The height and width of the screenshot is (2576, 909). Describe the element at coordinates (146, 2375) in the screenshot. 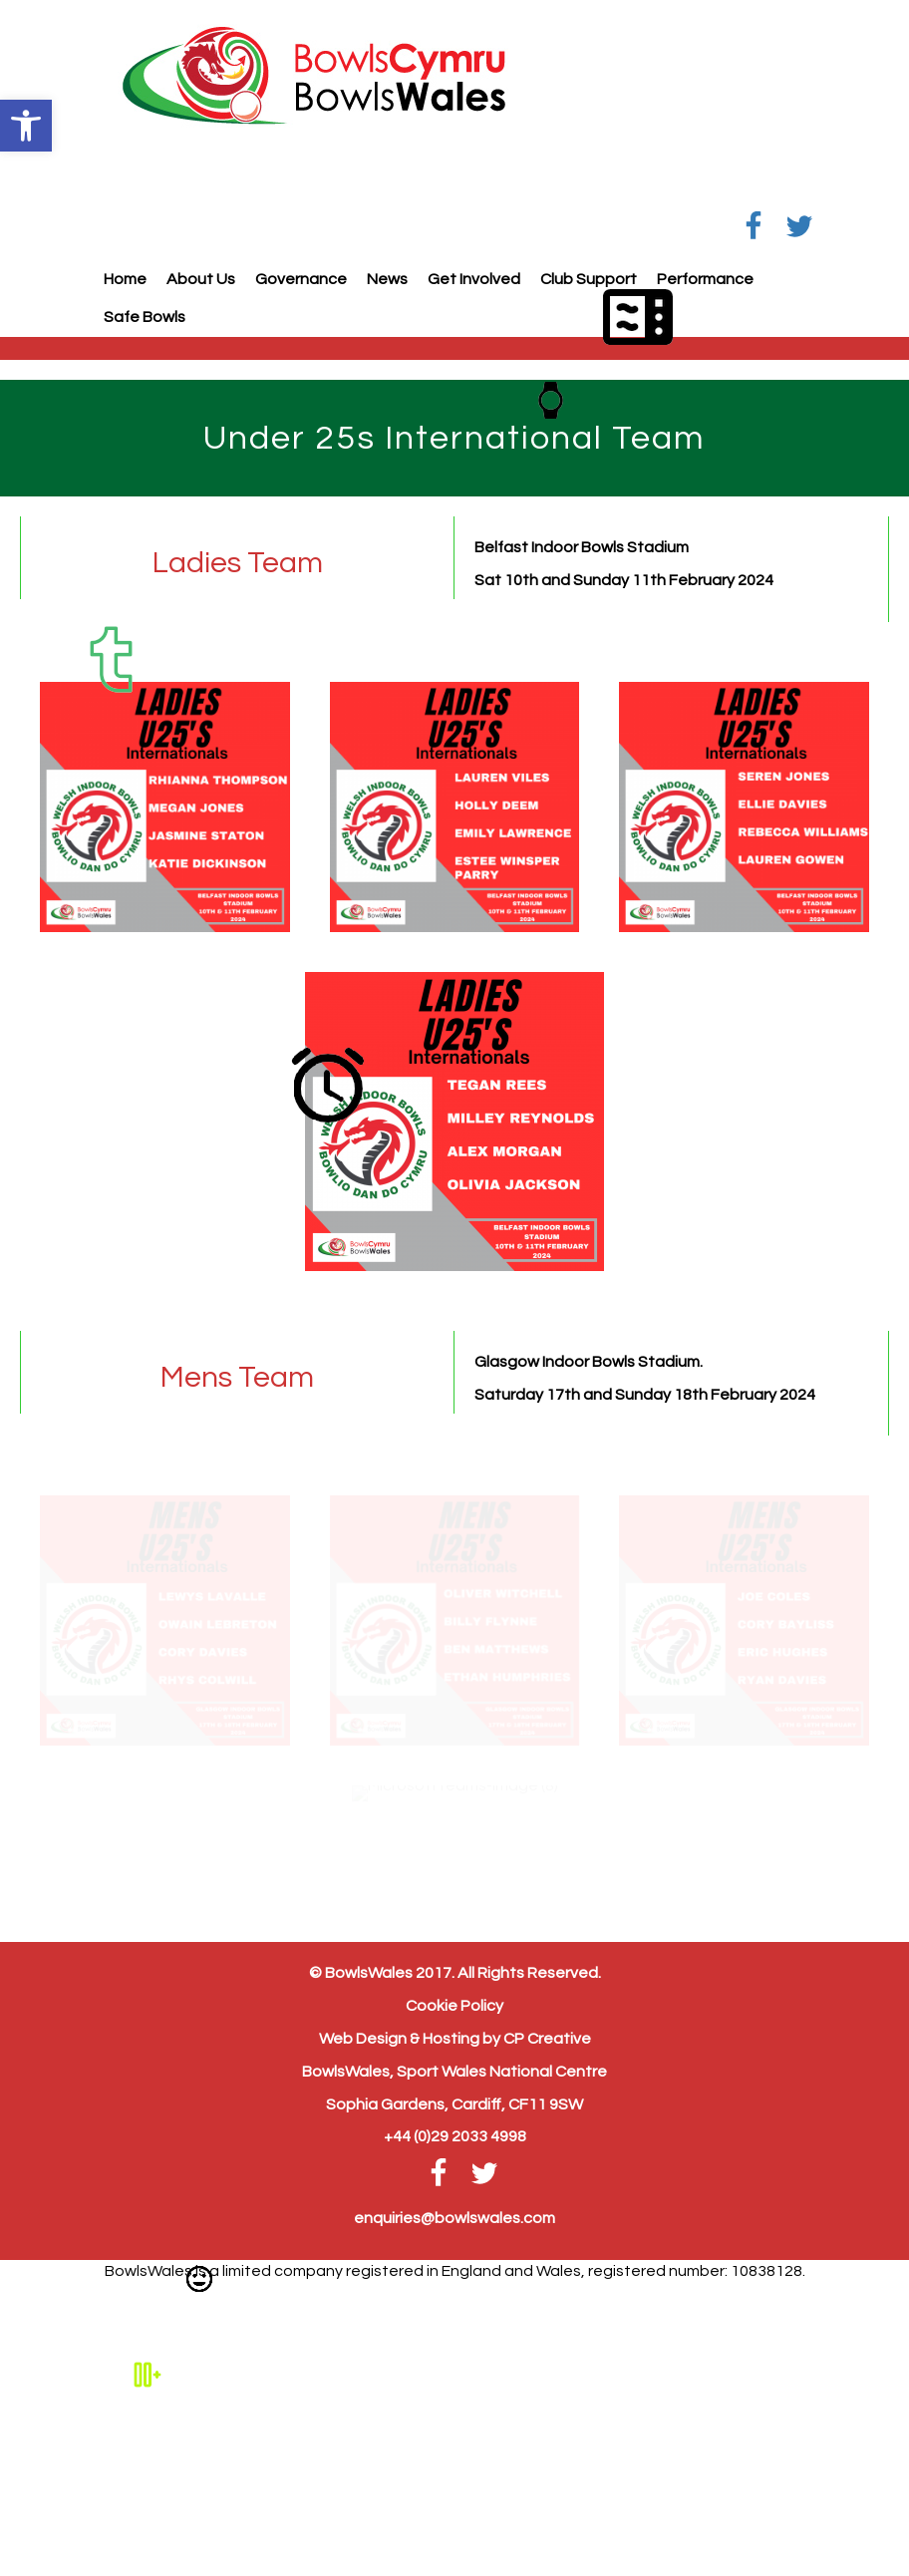

I see `add a new column to the right` at that location.